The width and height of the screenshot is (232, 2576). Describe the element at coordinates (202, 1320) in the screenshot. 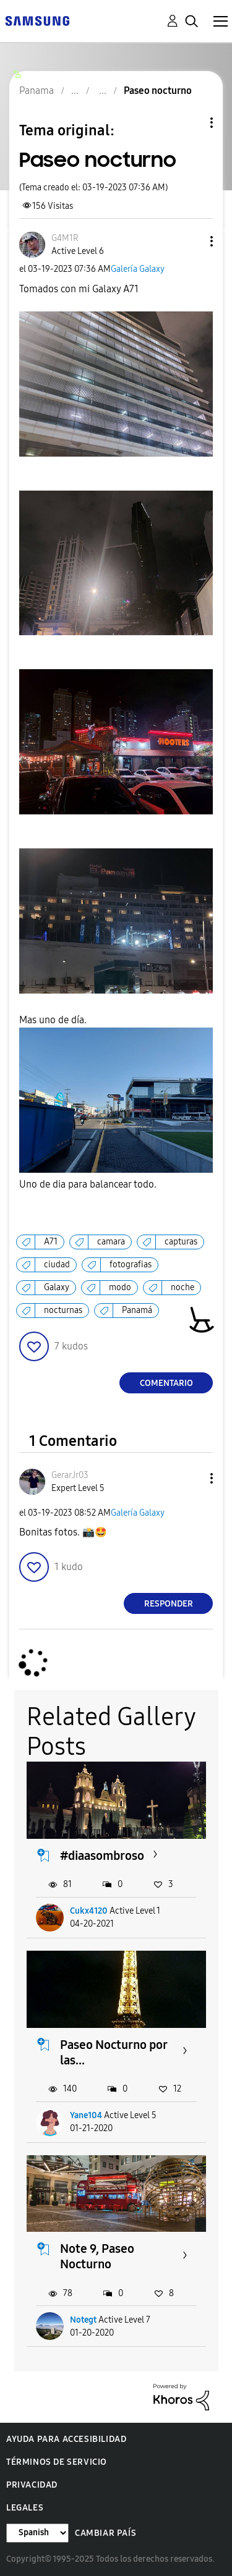

I see `access furniture or seating options` at that location.